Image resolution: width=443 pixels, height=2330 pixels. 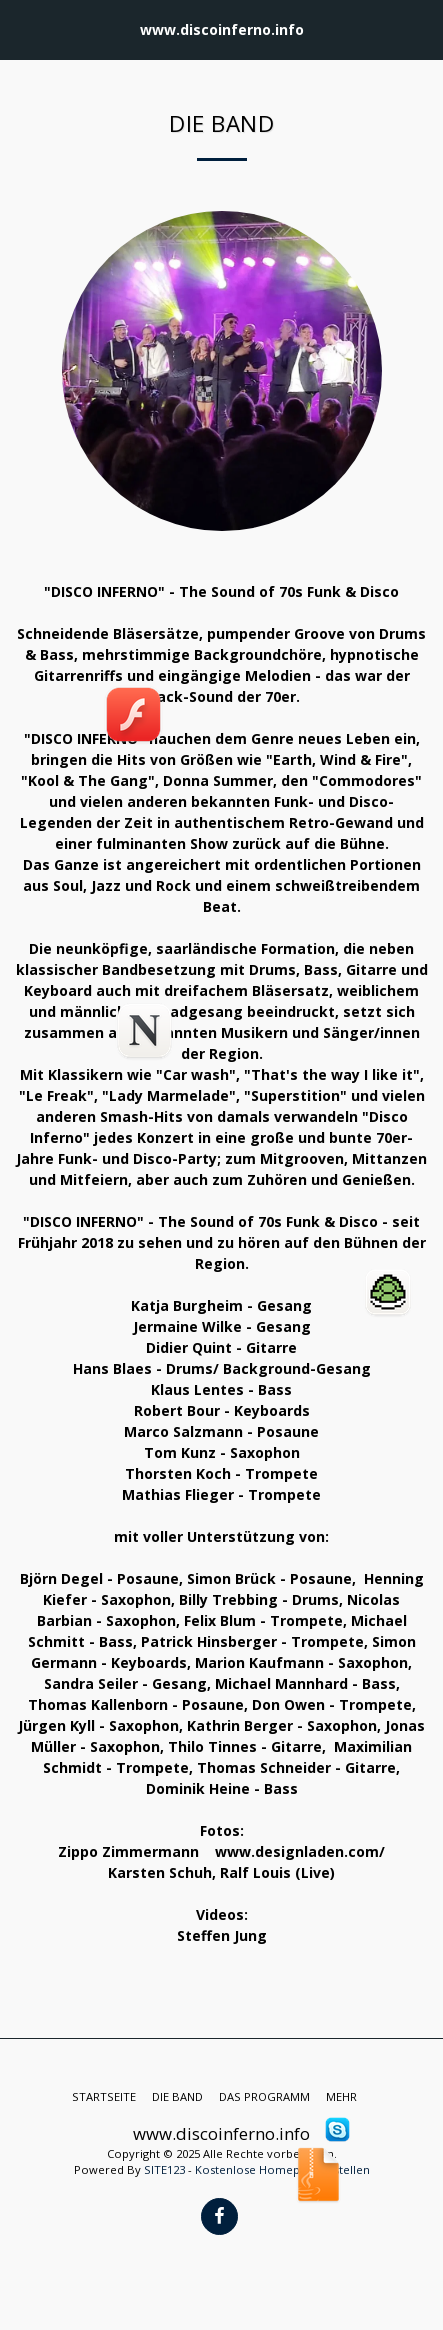 I want to click on open Skype app, so click(x=337, y=2129).